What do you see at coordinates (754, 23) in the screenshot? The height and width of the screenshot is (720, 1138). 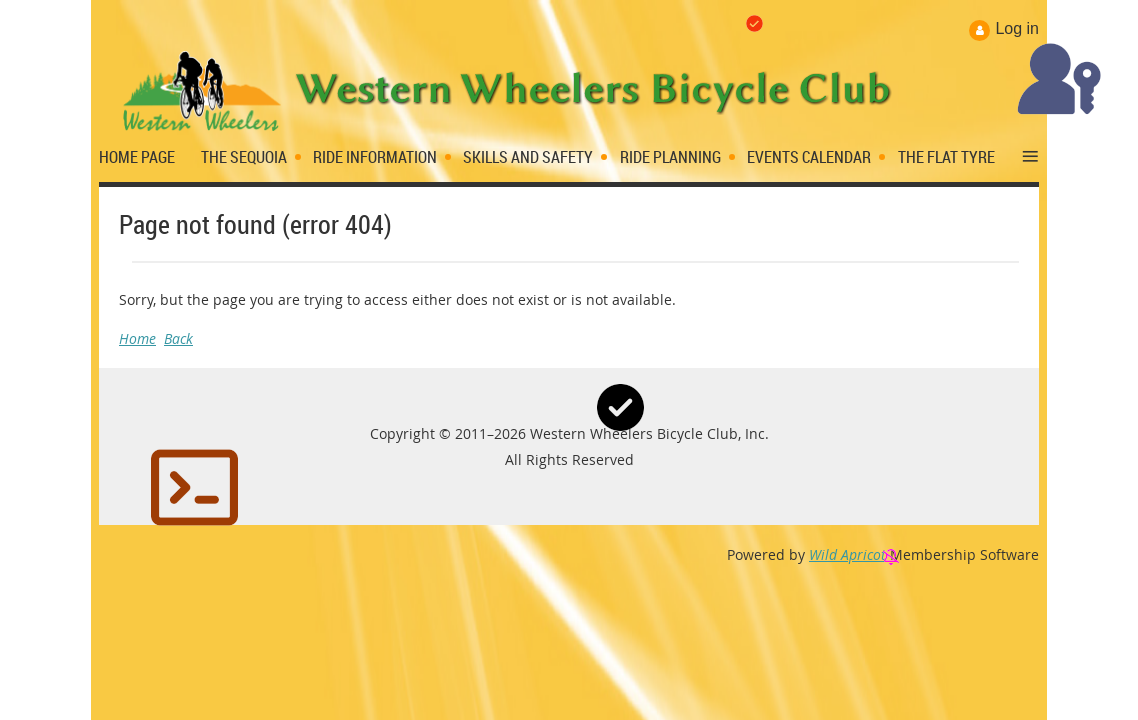 I see `indicates a test or validation has passed` at bounding box center [754, 23].